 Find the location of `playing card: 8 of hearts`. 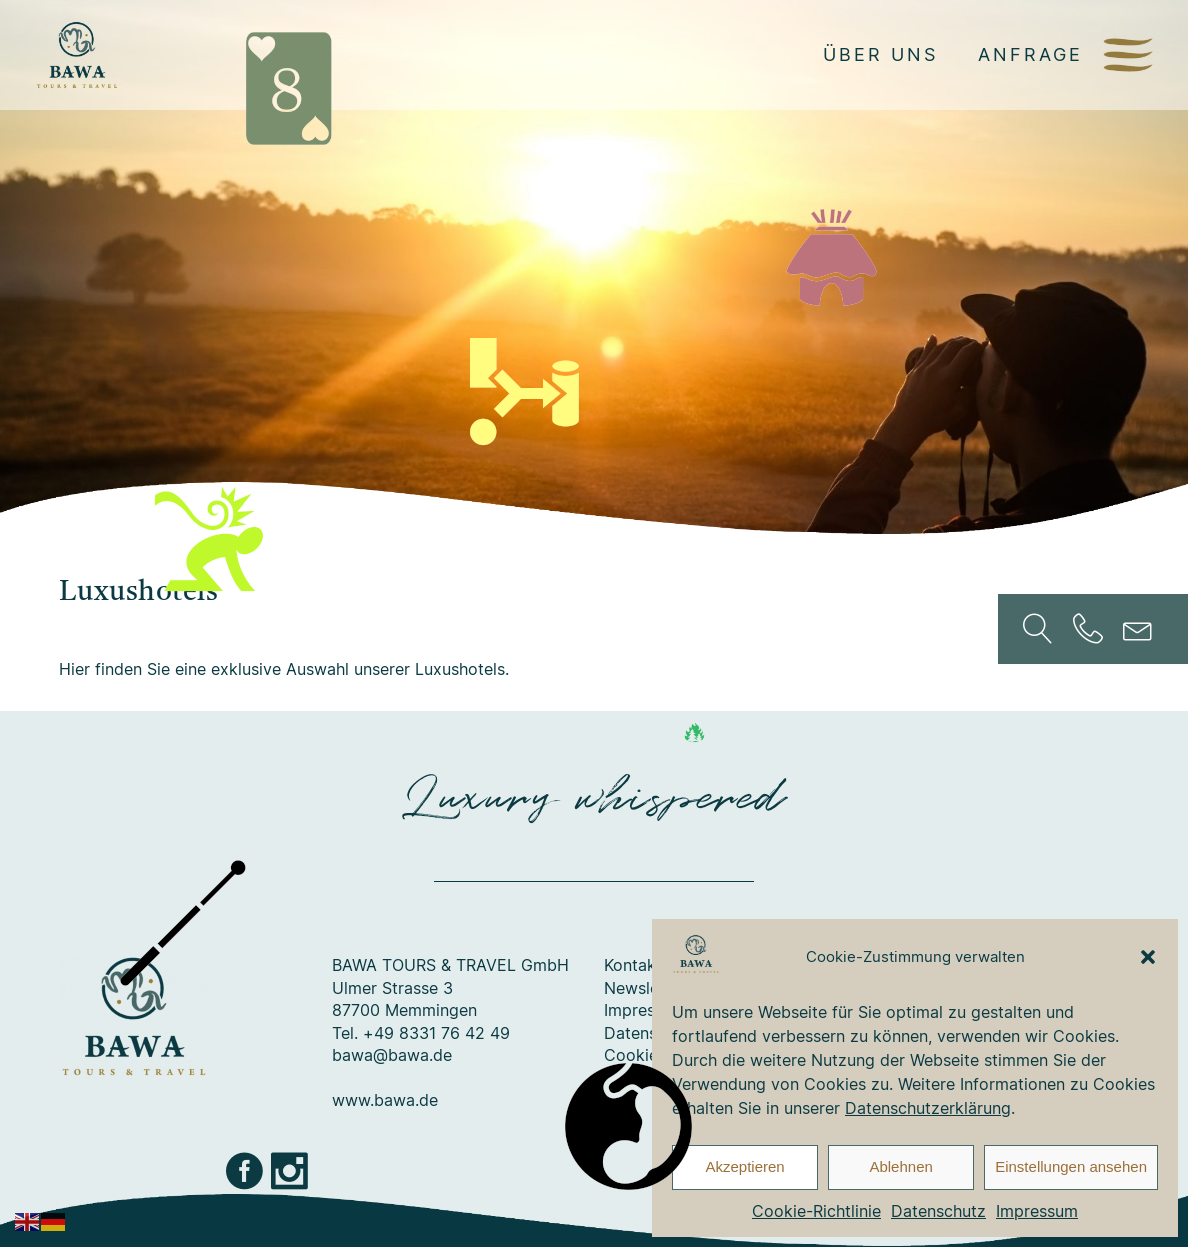

playing card: 8 of hearts is located at coordinates (288, 88).